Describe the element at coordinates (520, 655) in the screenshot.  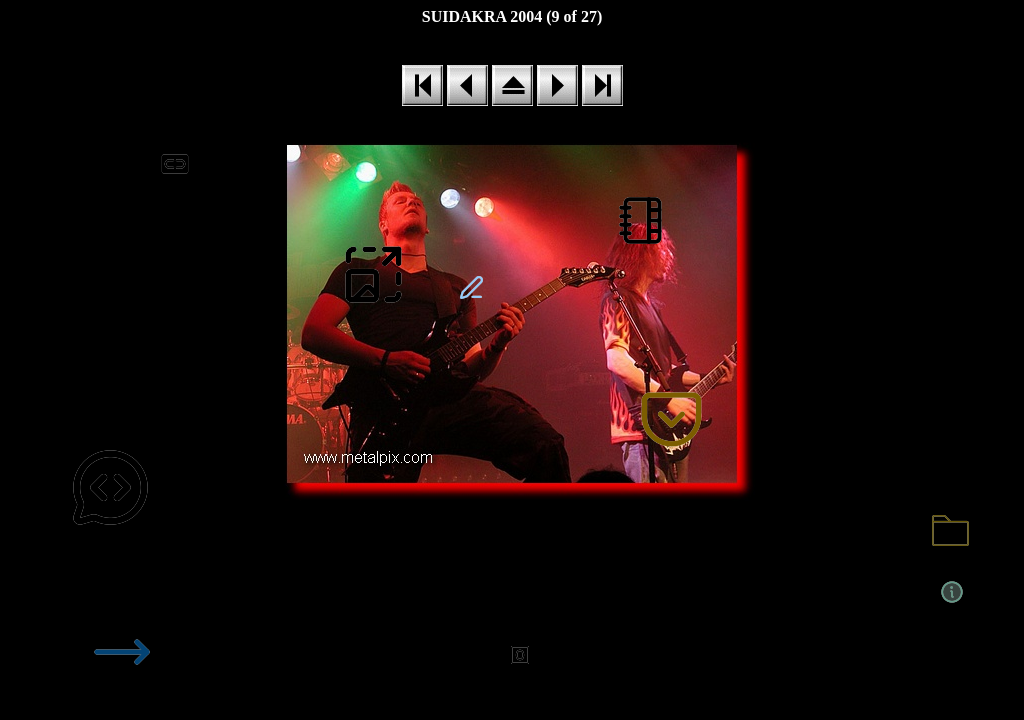
I see `indicates zero or null value` at that location.